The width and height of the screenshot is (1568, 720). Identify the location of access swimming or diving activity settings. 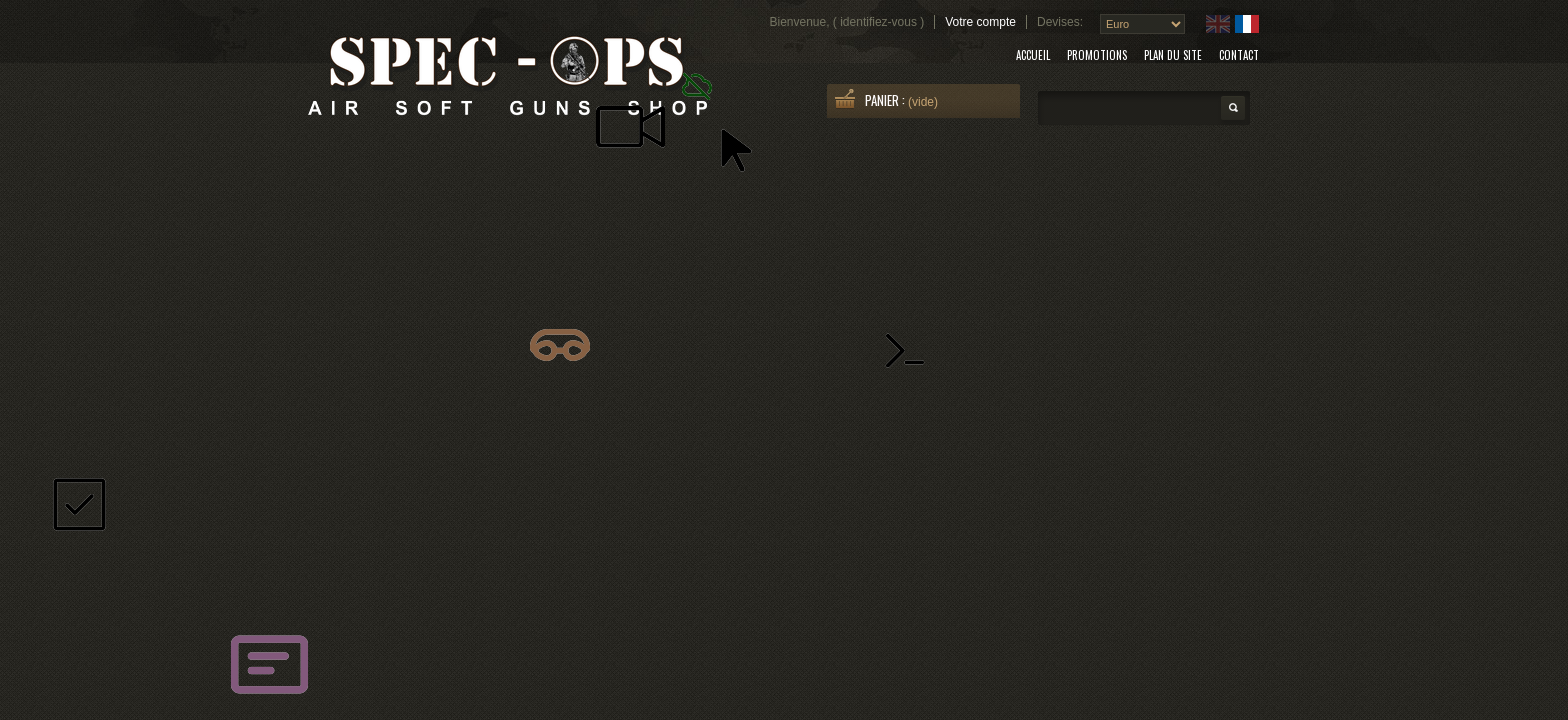
(560, 345).